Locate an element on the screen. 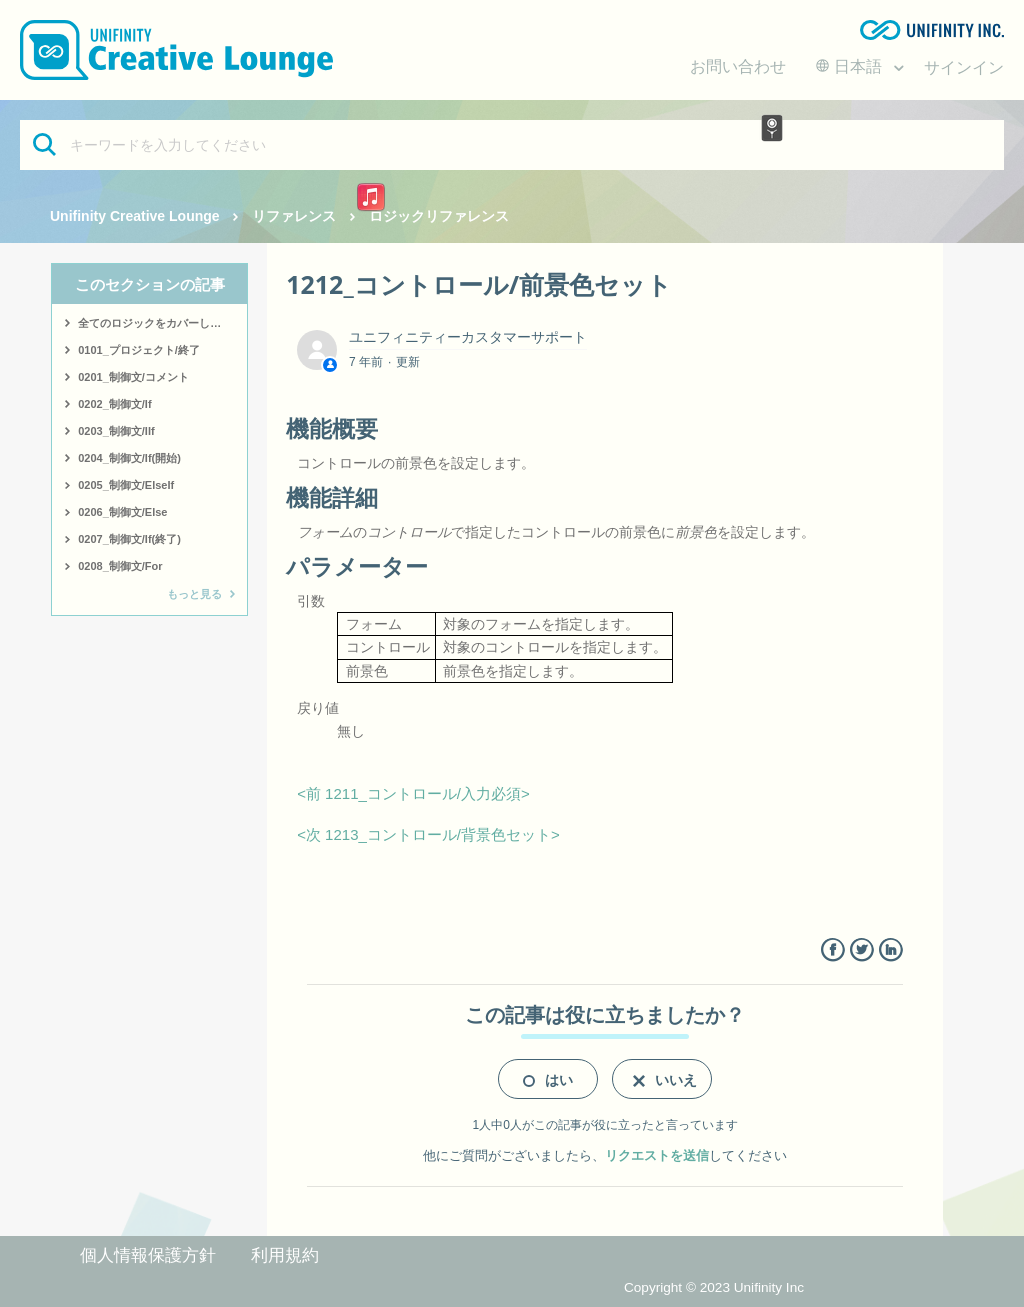 Image resolution: width=1024 pixels, height=1307 pixels. open the gnome music app is located at coordinates (371, 197).